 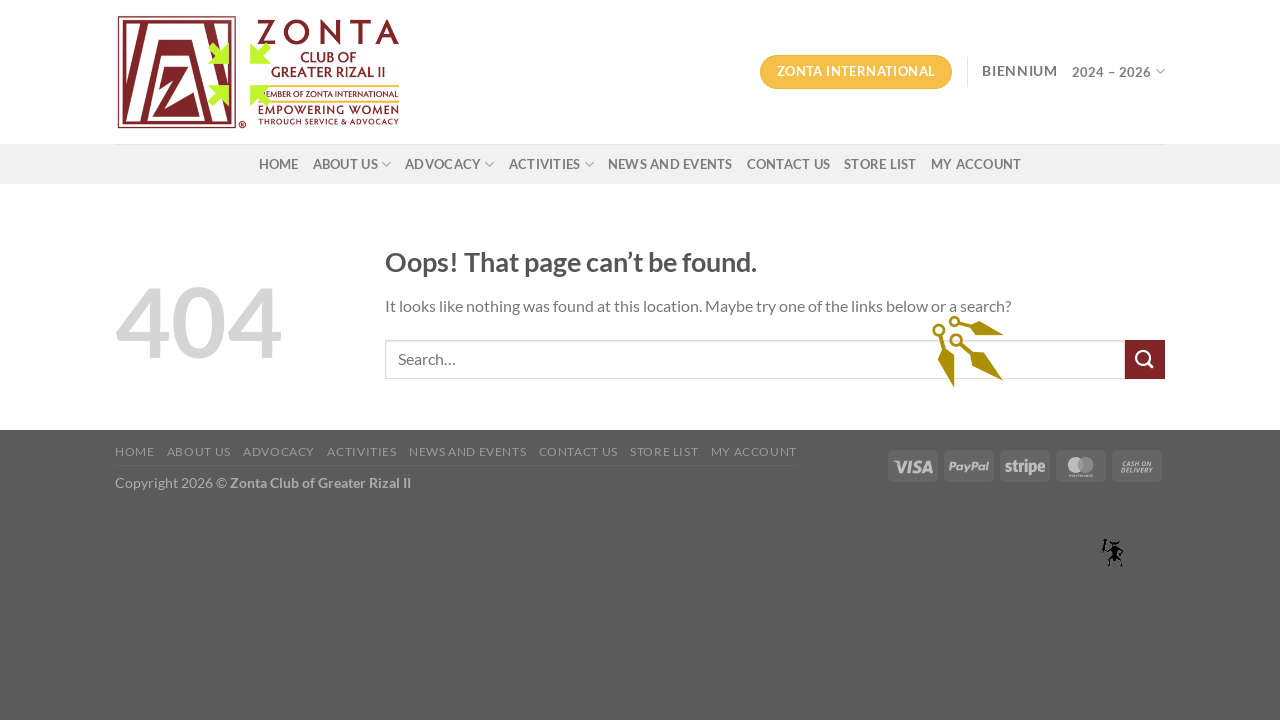 What do you see at coordinates (1112, 552) in the screenshot?
I see `select evil minion character or enemy type` at bounding box center [1112, 552].